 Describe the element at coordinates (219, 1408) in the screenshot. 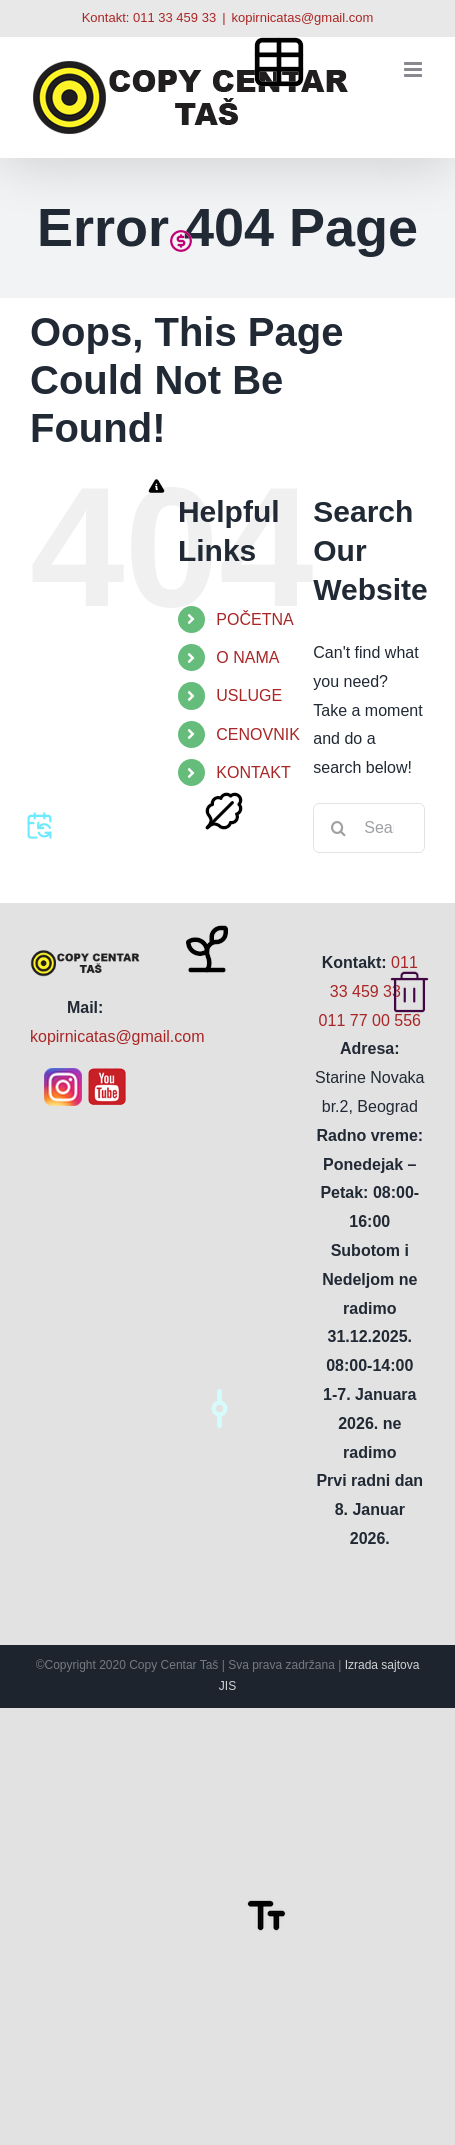

I see `view commit history in version control` at that location.